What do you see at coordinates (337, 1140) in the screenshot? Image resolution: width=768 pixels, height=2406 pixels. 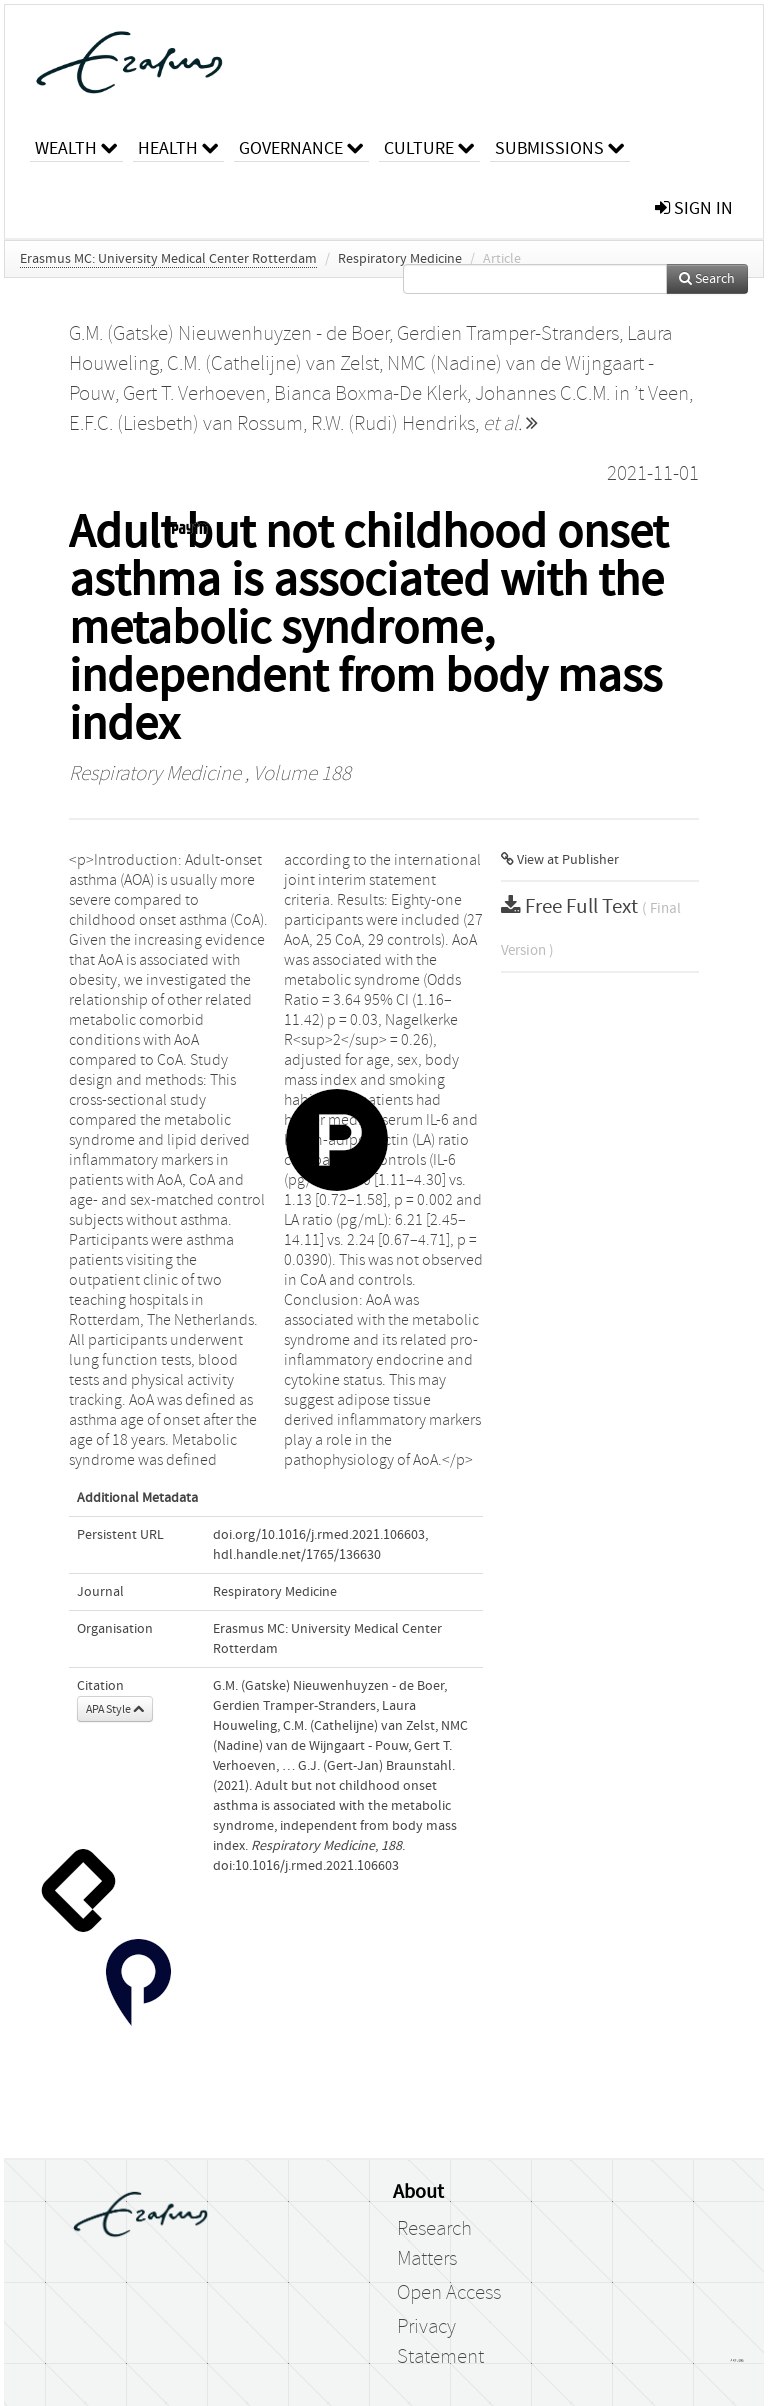 I see `visit Product Hunt website` at bounding box center [337, 1140].